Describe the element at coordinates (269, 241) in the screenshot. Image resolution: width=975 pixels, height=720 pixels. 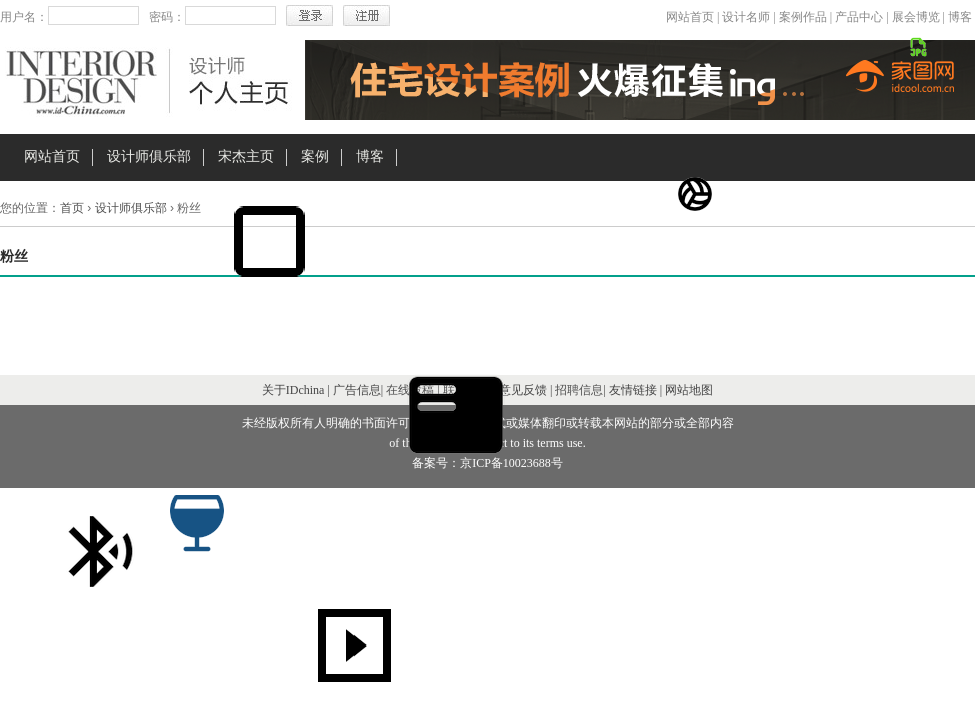
I see `crop image to square aspect ratio` at that location.